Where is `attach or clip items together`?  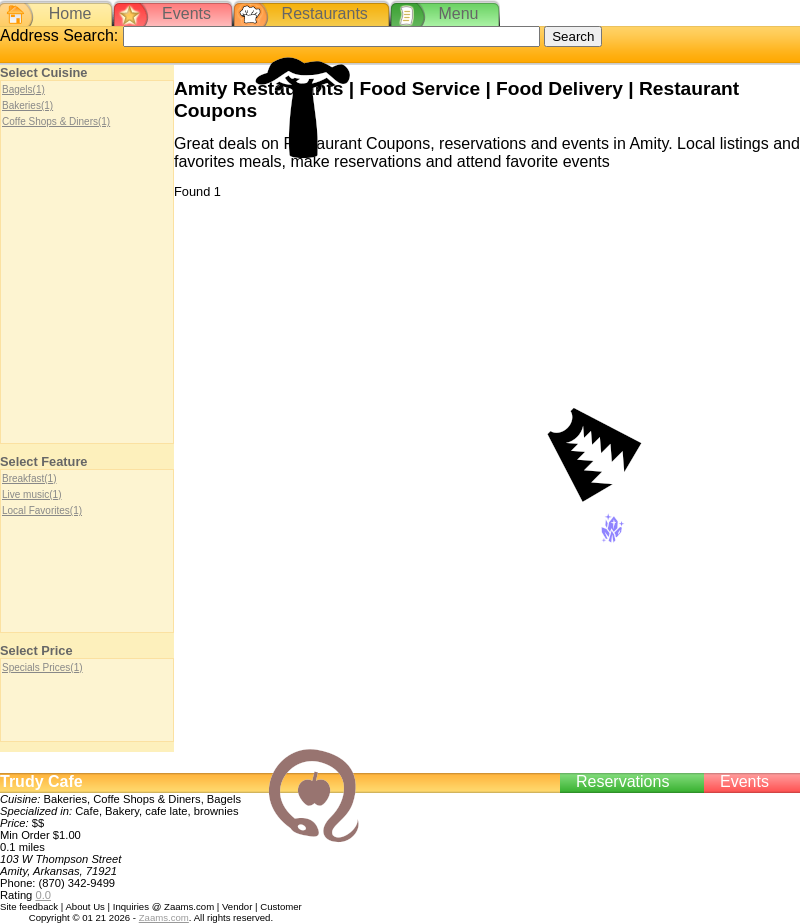 attach or clip items together is located at coordinates (594, 455).